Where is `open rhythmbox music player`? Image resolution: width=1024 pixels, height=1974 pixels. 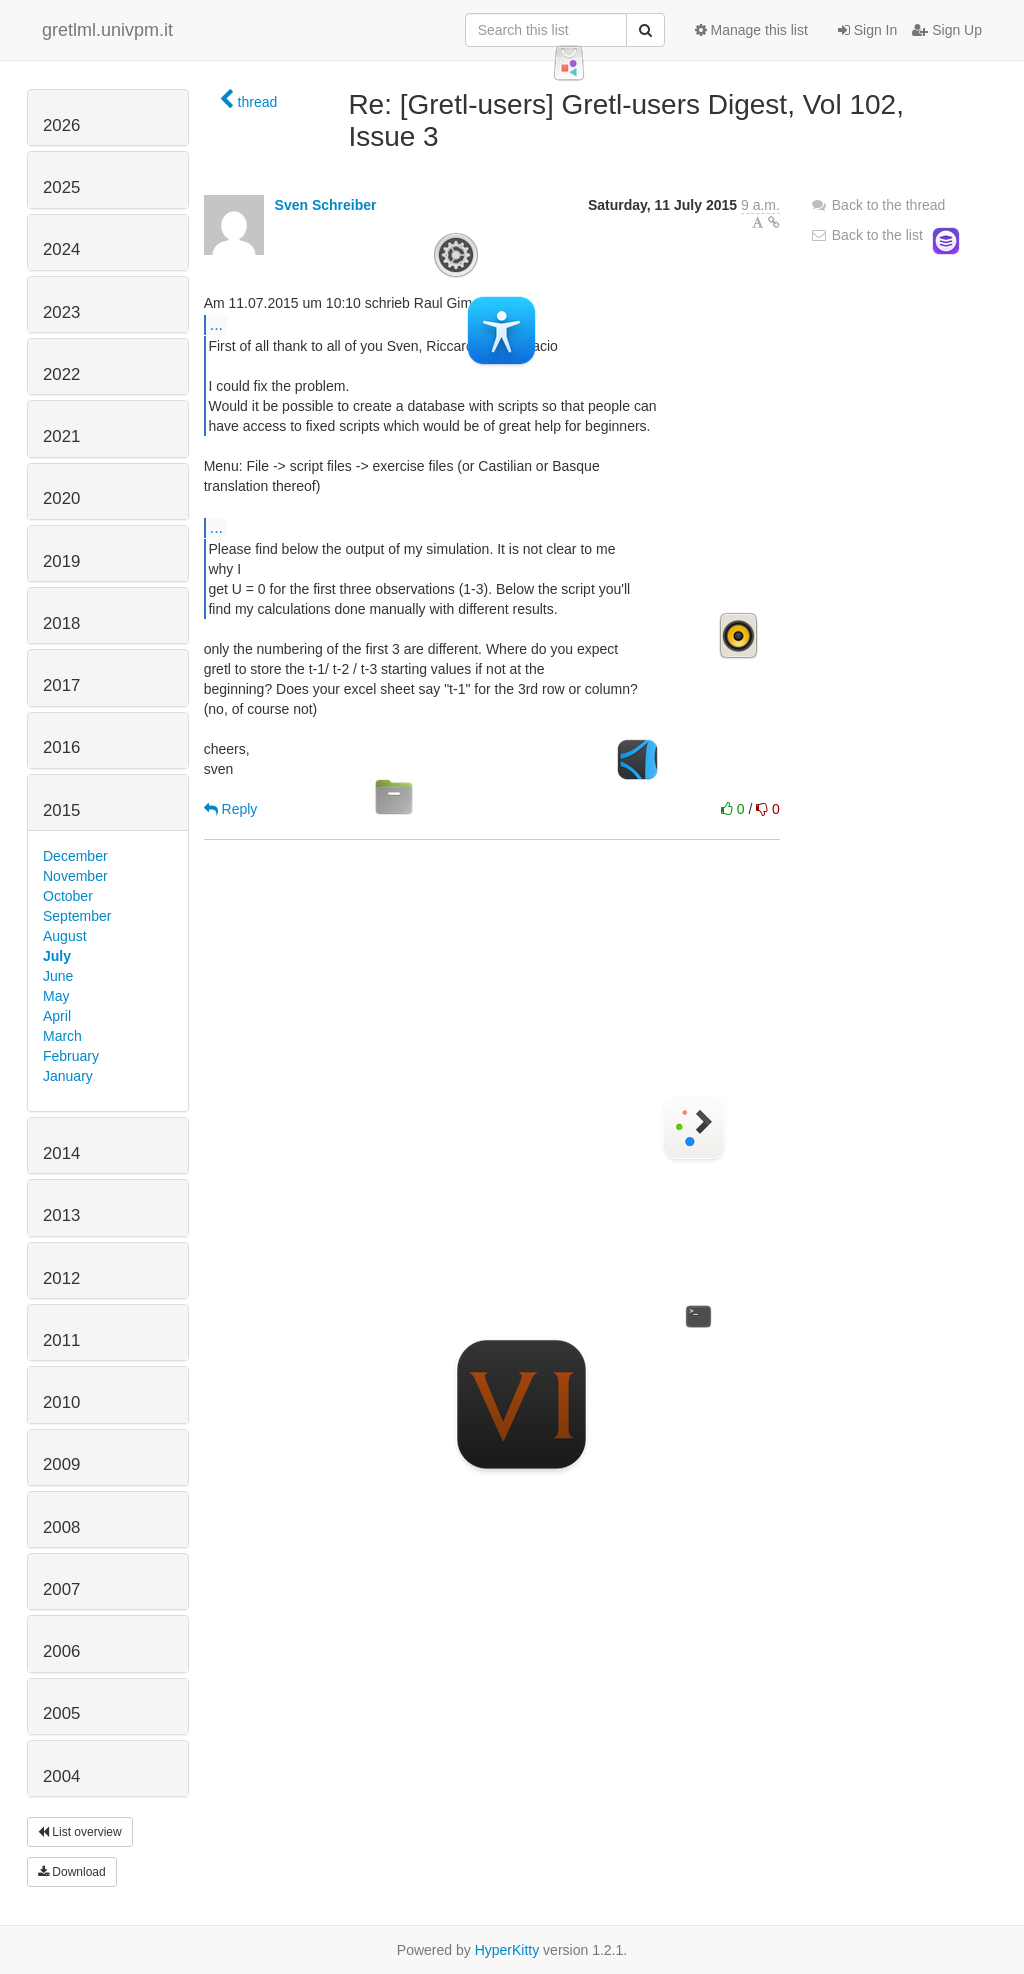 open rhythmbox music player is located at coordinates (738, 635).